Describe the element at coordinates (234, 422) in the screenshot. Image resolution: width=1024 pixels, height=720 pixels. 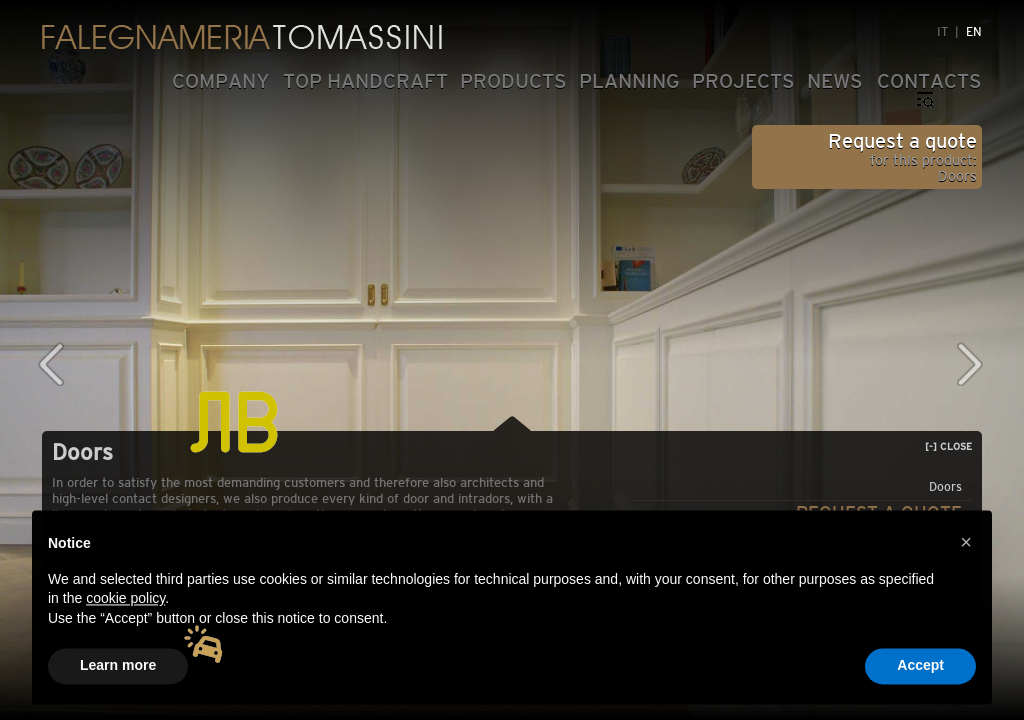
I see `indicates Kyrgyzstani som currency` at that location.